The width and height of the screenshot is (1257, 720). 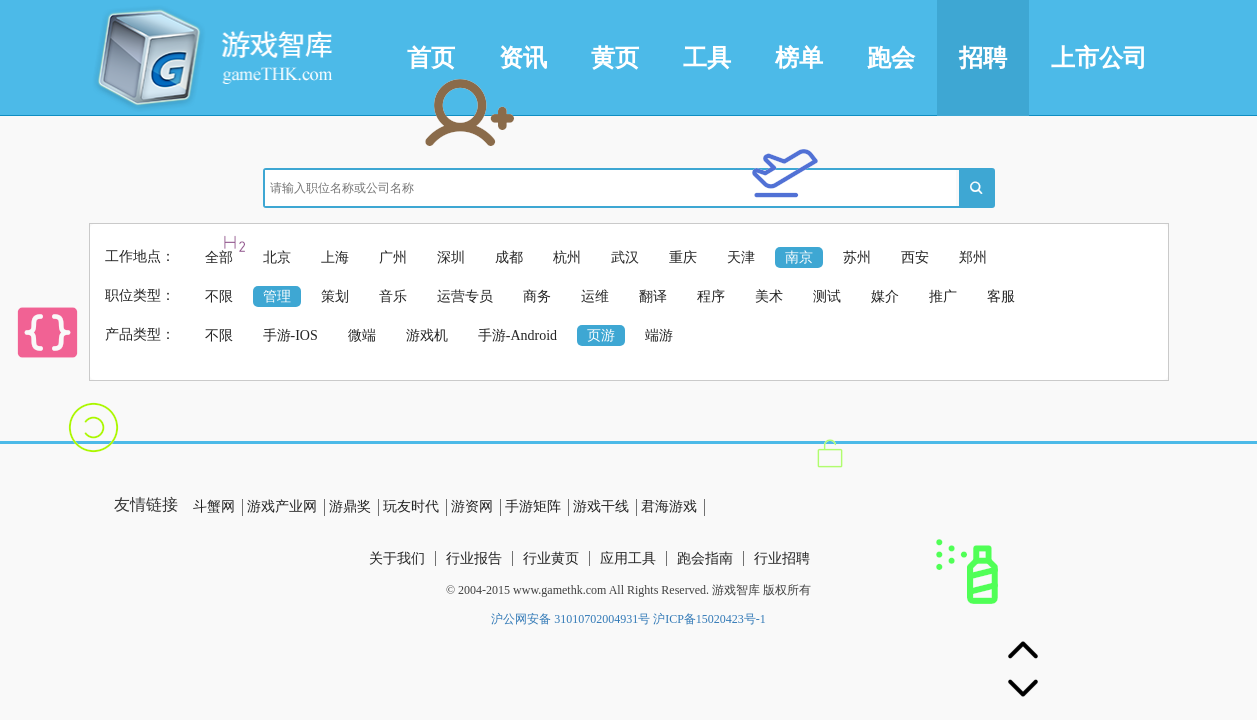 I want to click on unlock this item or content, so click(x=830, y=455).